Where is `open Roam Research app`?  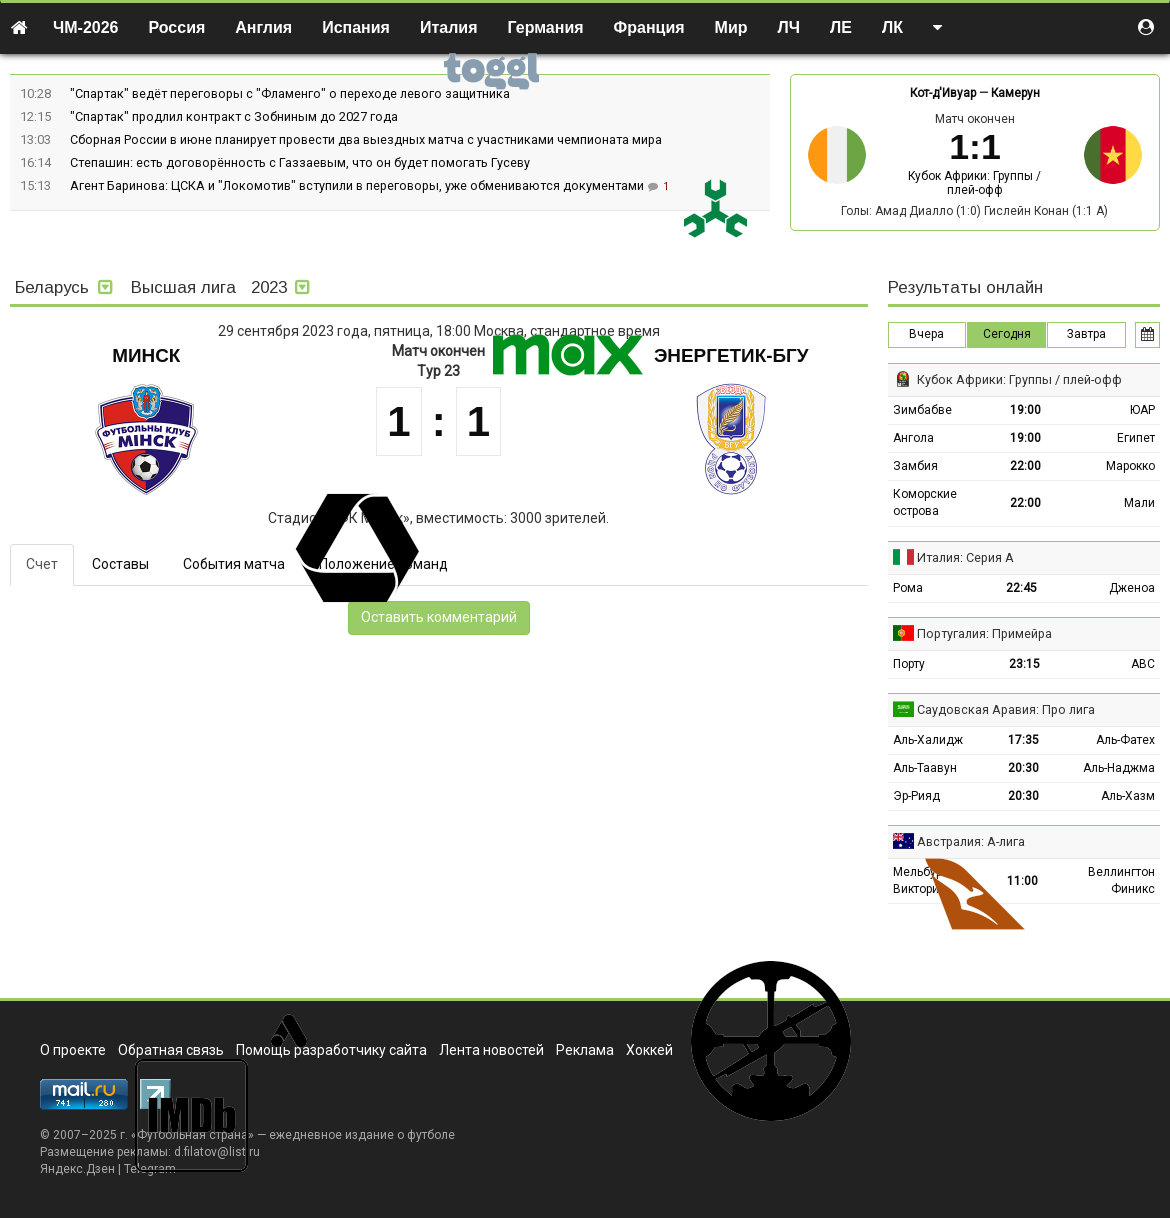
open Roam Research app is located at coordinates (771, 1041).